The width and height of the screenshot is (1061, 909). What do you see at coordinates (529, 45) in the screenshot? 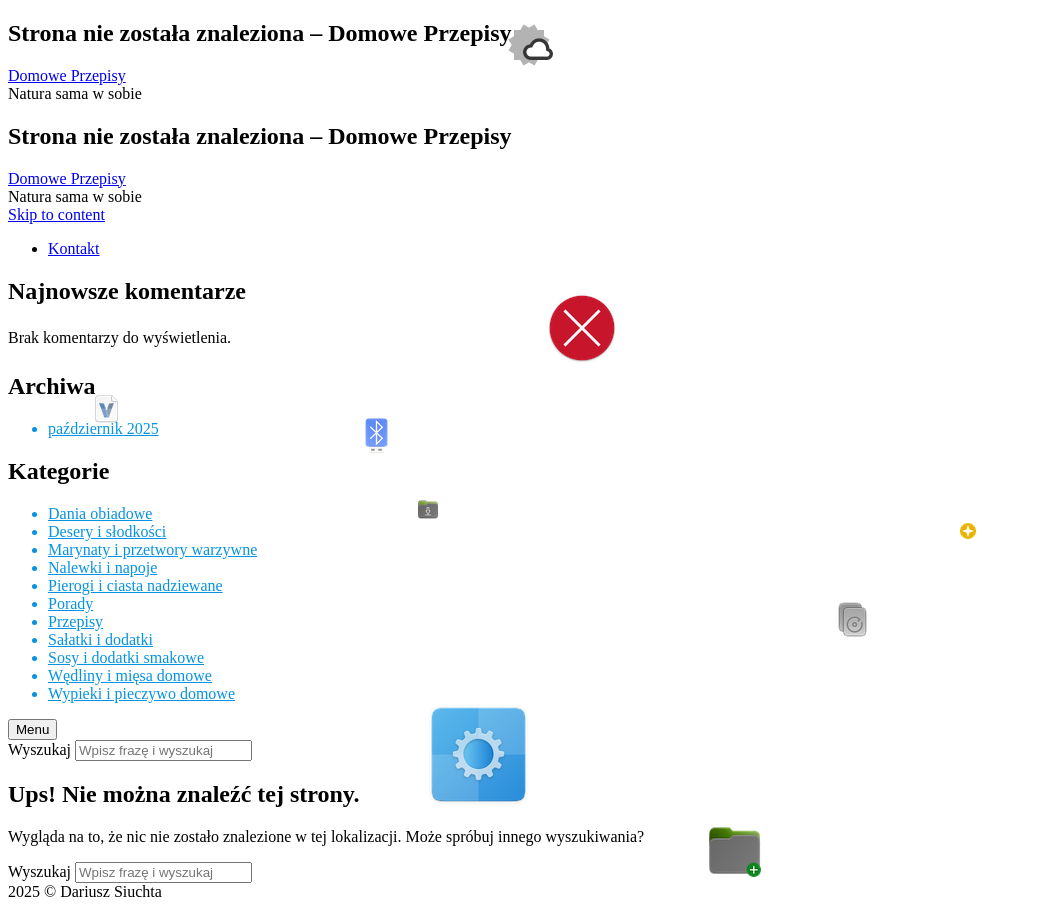
I see `open the weather app` at bounding box center [529, 45].